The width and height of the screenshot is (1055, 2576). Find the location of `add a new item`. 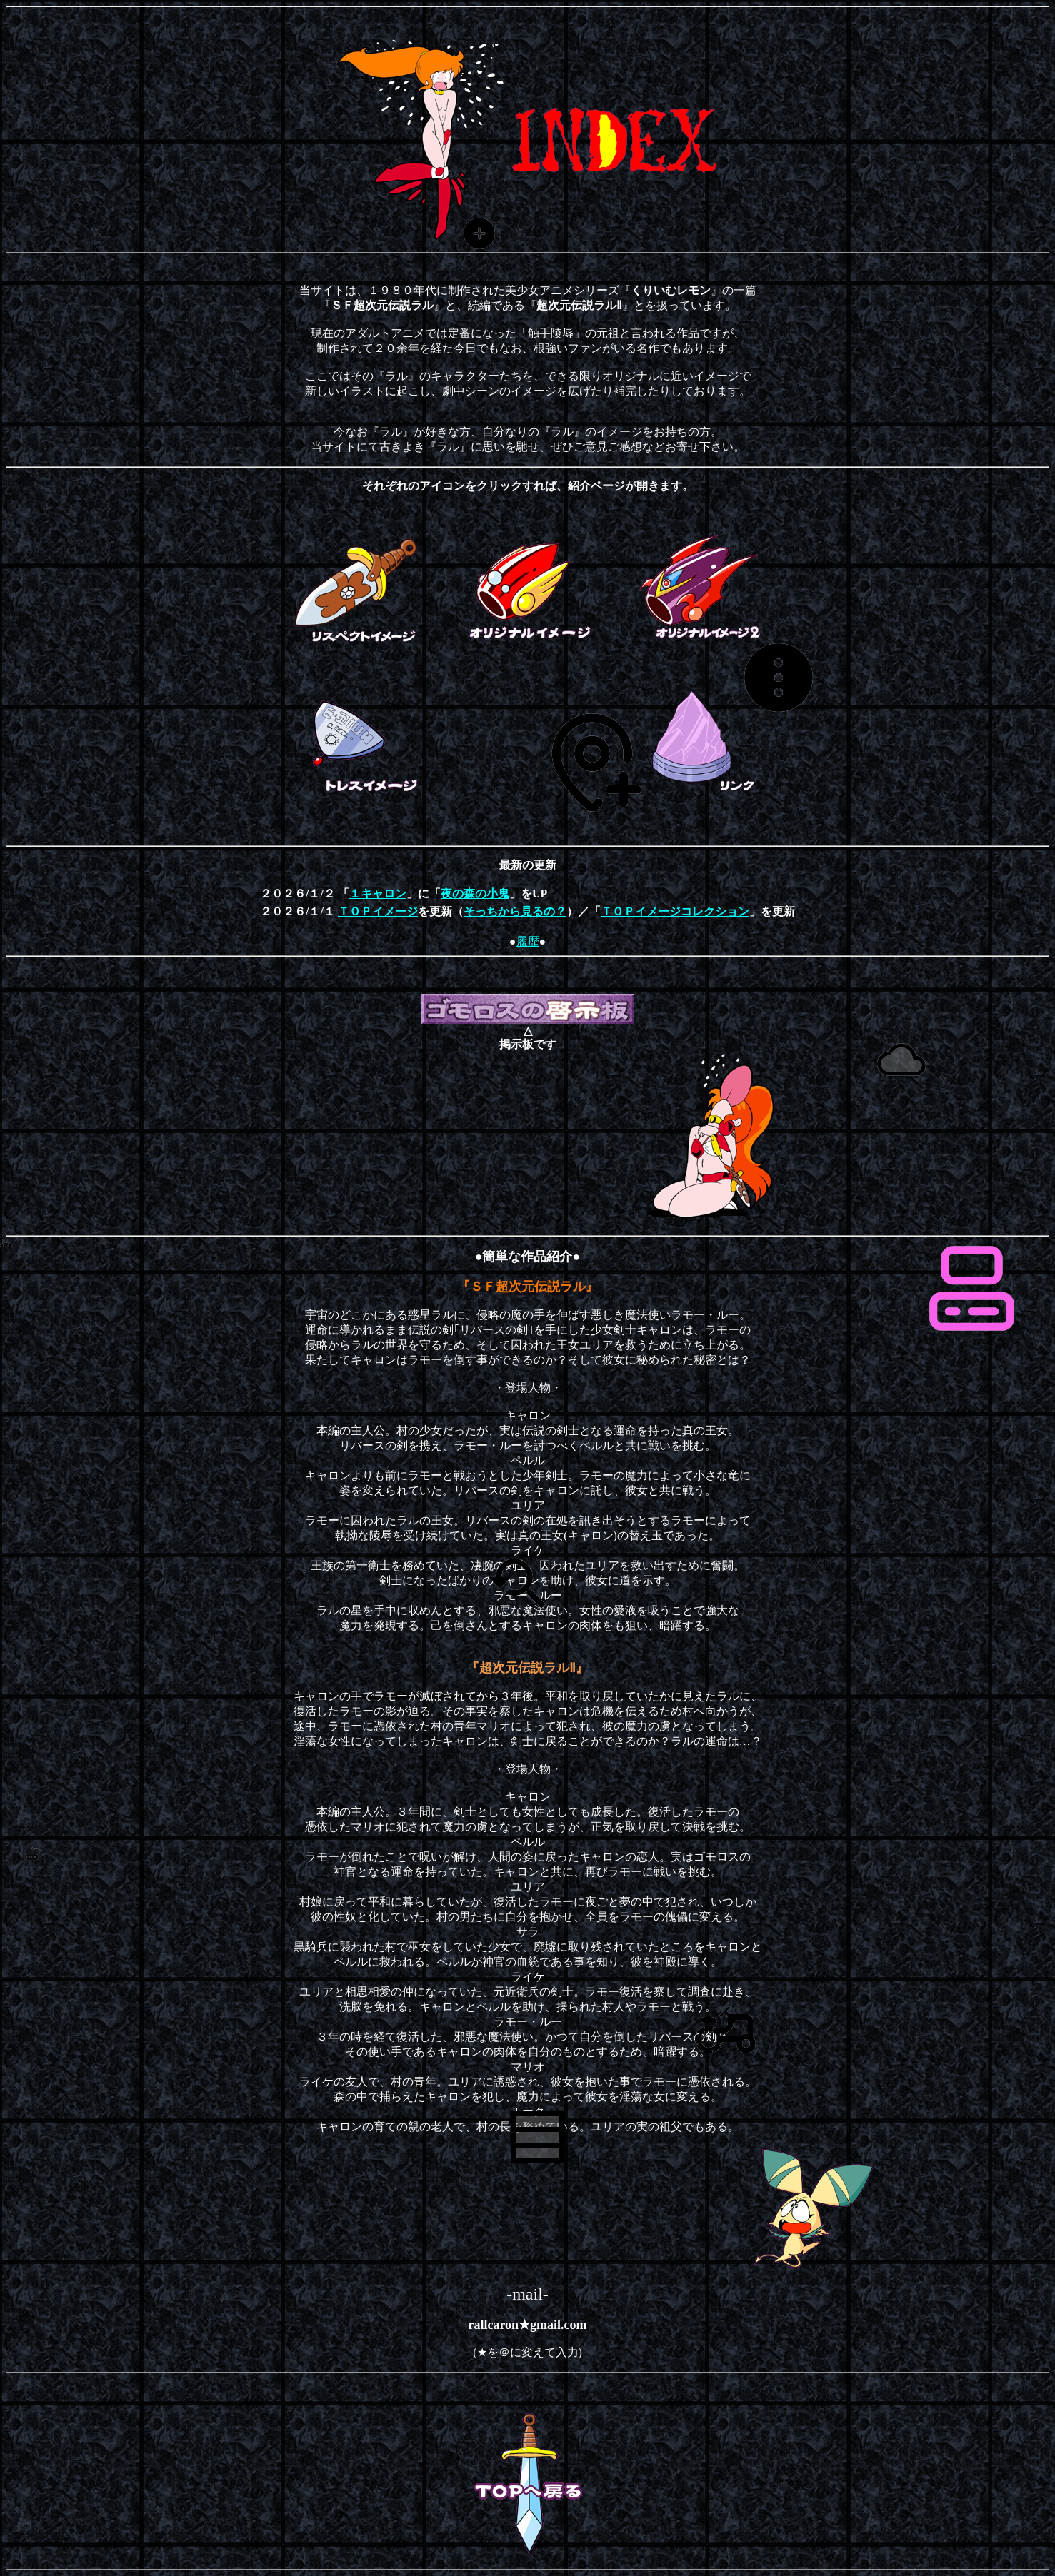

add a new item is located at coordinates (479, 233).